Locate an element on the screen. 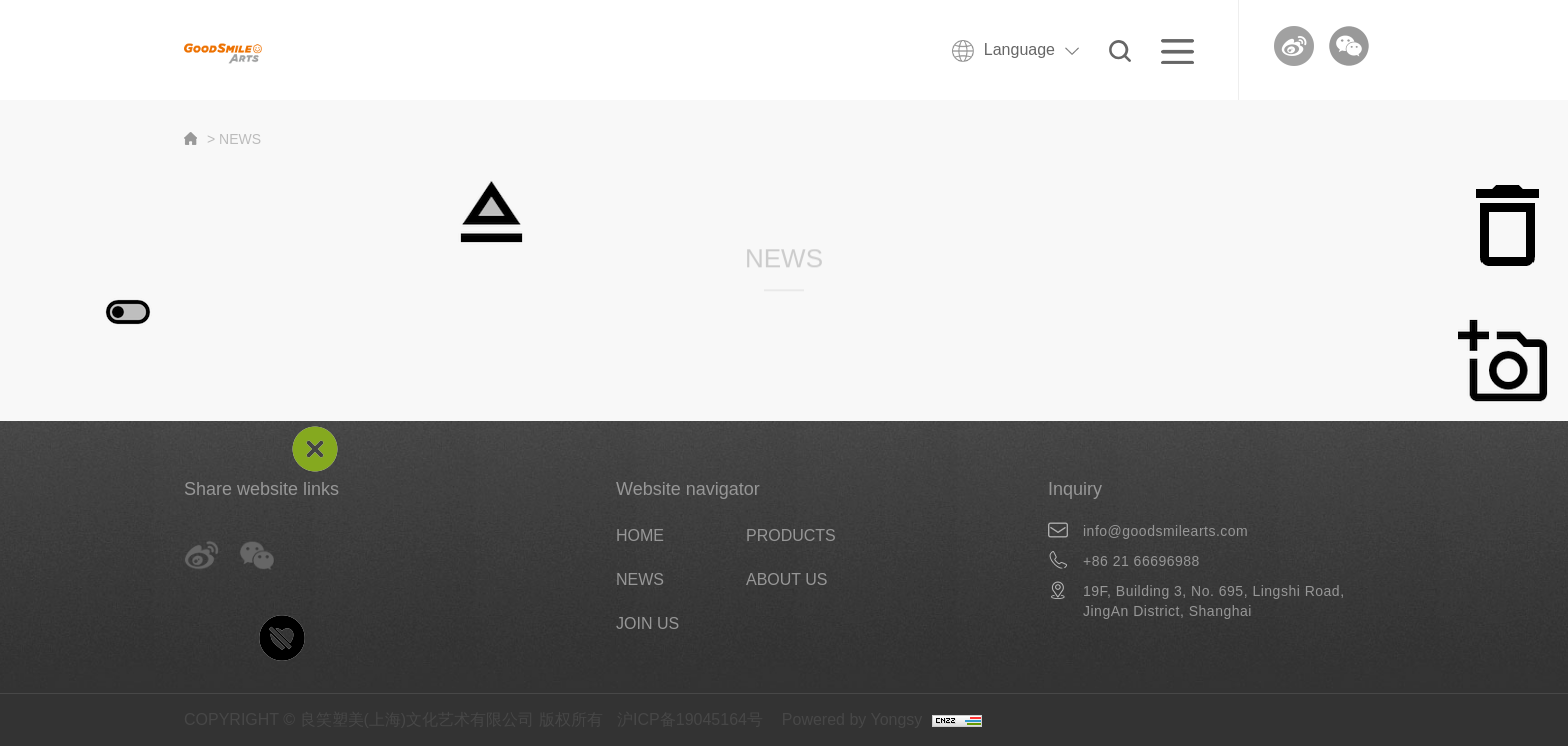  toggle switch in the off position is located at coordinates (128, 312).